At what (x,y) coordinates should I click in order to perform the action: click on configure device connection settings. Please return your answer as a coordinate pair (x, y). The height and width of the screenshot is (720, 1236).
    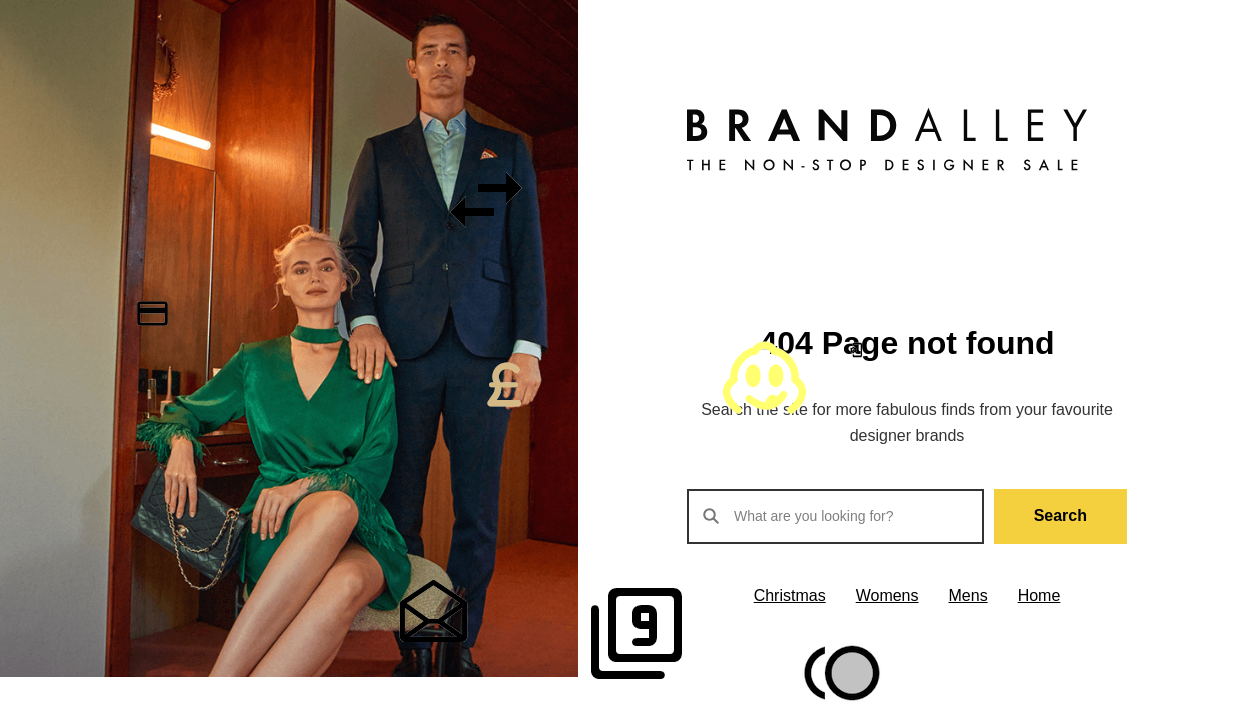
    Looking at the image, I should click on (856, 350).